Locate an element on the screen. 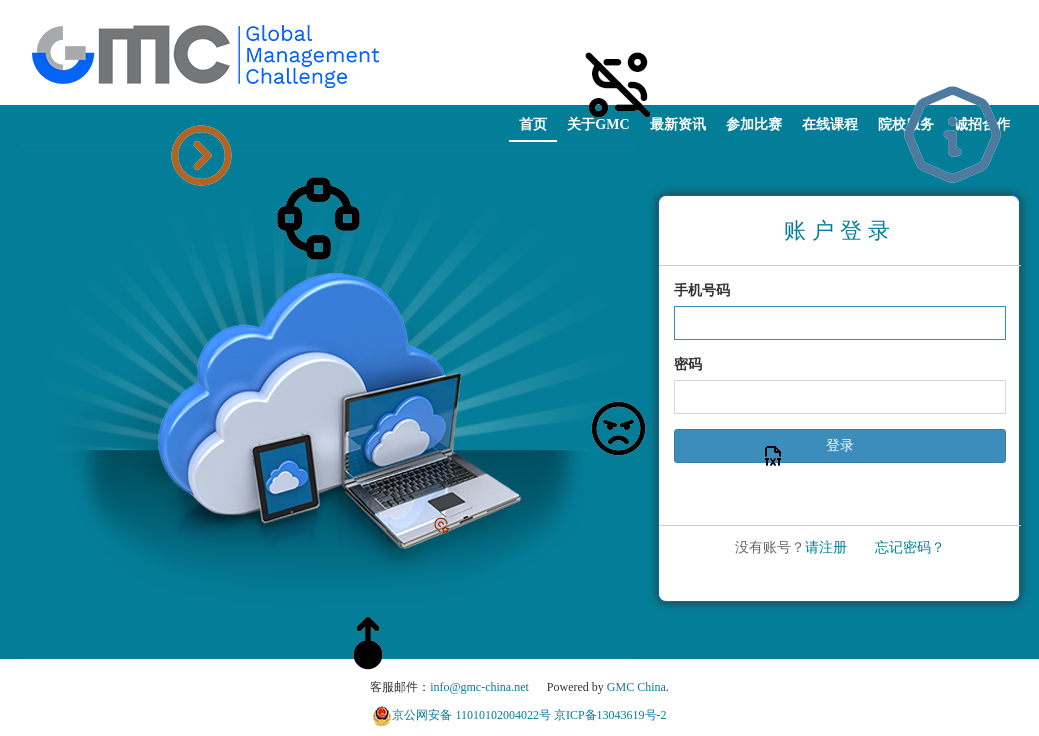 The height and width of the screenshot is (736, 1039). react to a message with anger is located at coordinates (618, 428).